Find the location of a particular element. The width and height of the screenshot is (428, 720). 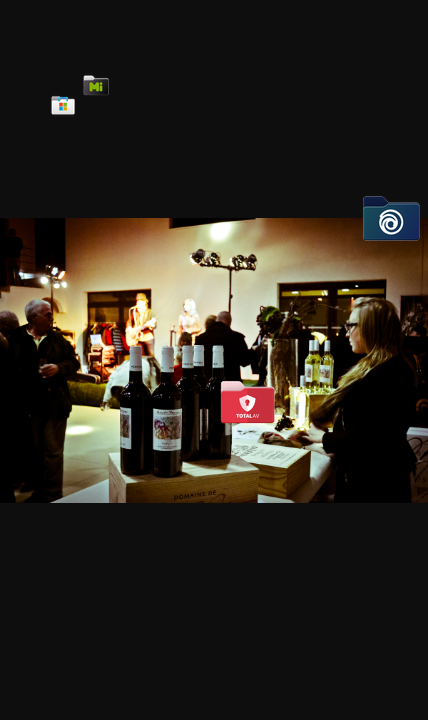

open microsoft store downloads folder is located at coordinates (63, 106).